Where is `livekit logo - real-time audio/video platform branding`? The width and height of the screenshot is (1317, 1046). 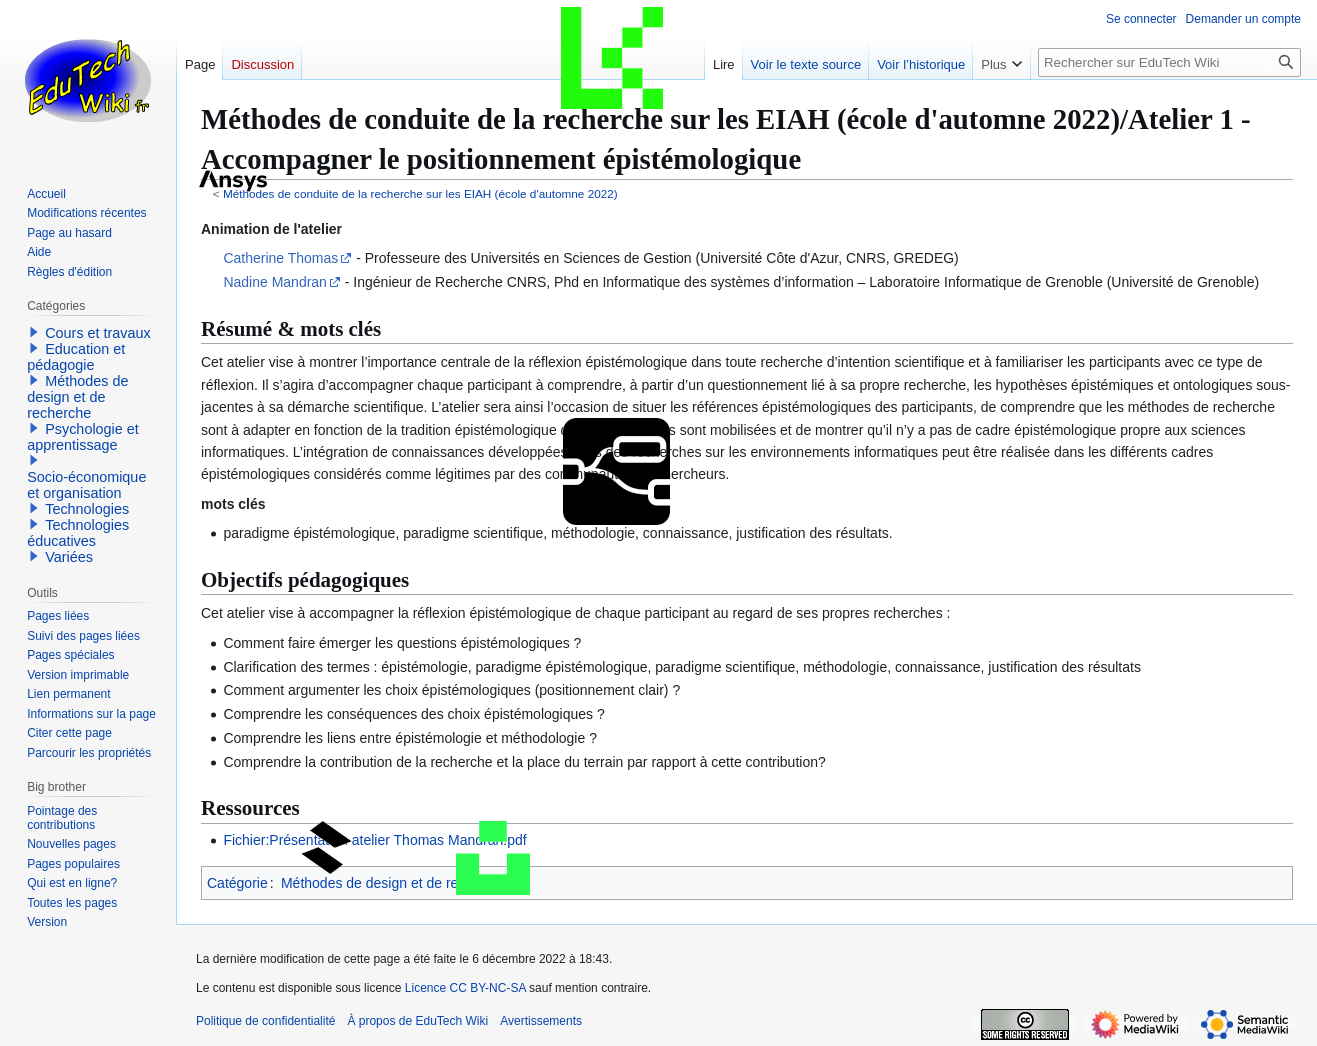 livekit logo - real-time audio/video platform branding is located at coordinates (612, 58).